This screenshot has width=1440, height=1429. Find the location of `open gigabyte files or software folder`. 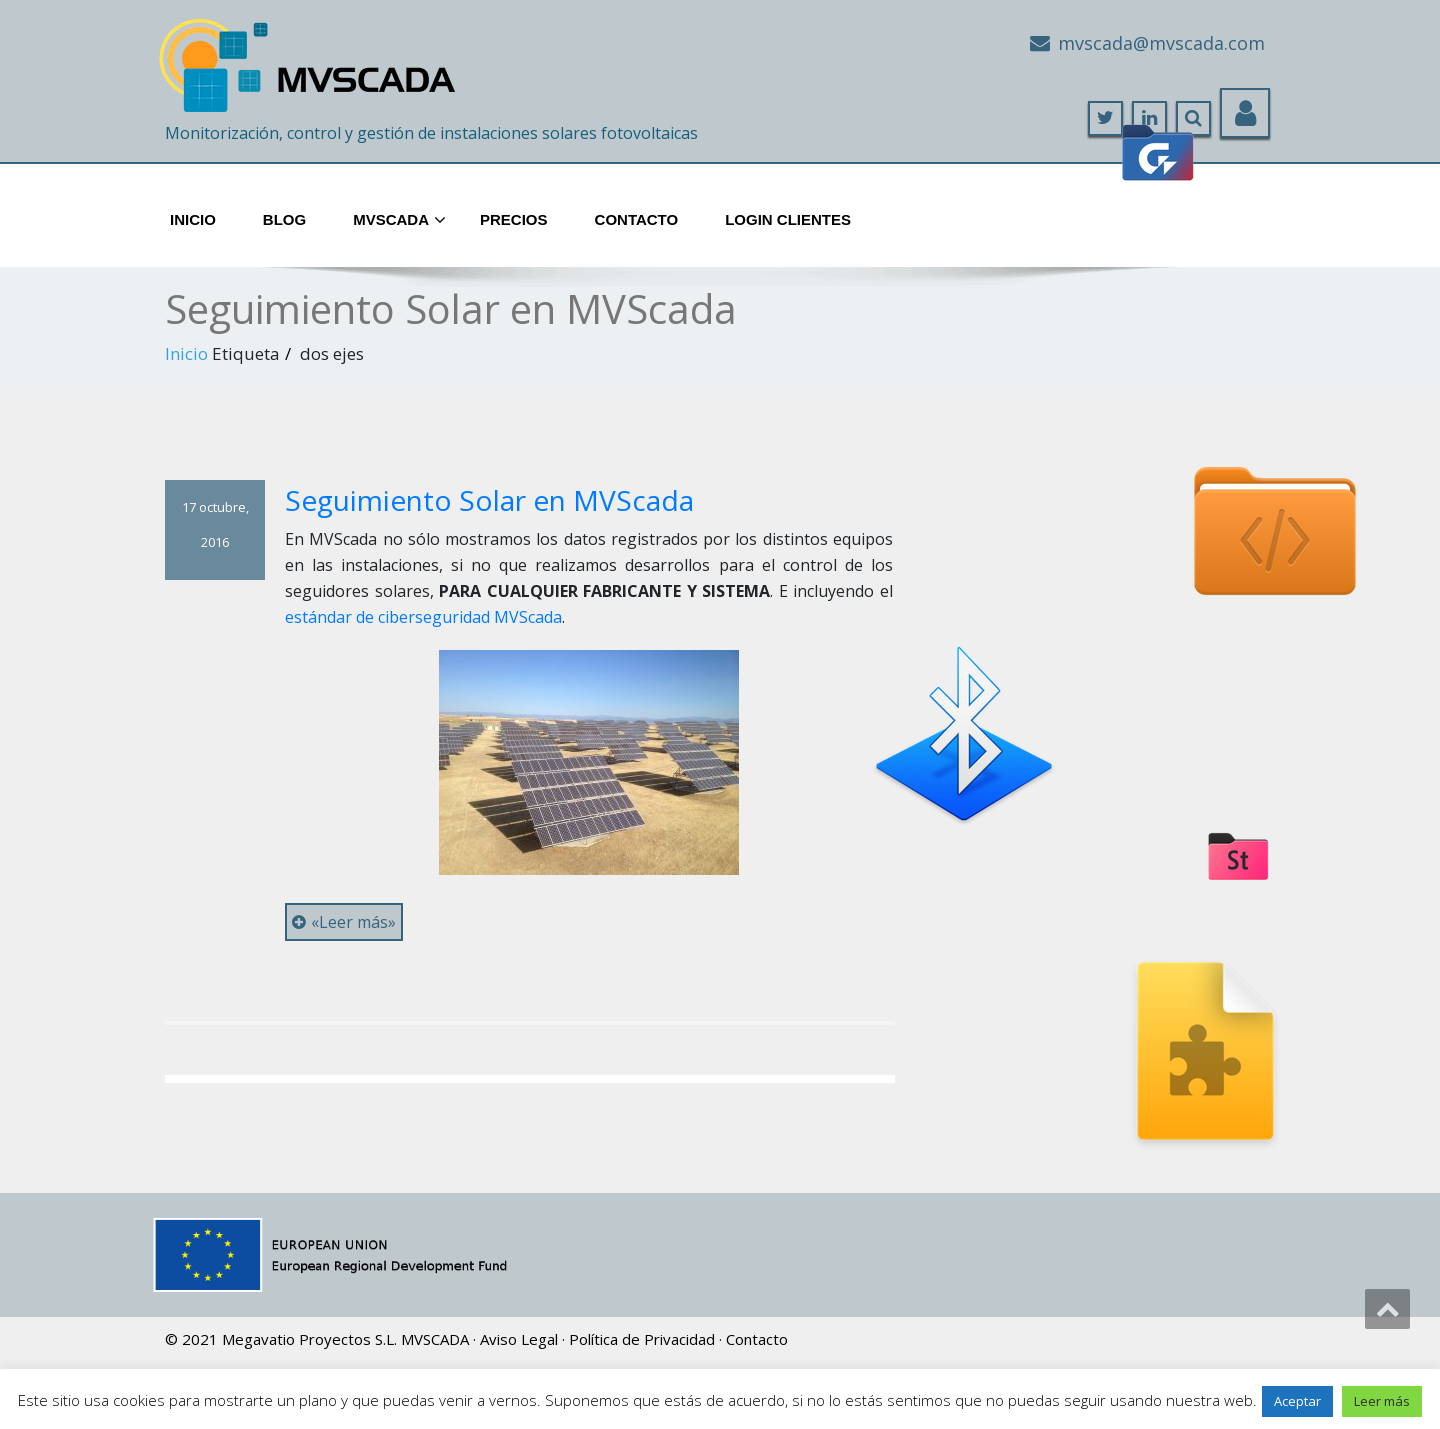

open gigabyte files or software folder is located at coordinates (1157, 154).